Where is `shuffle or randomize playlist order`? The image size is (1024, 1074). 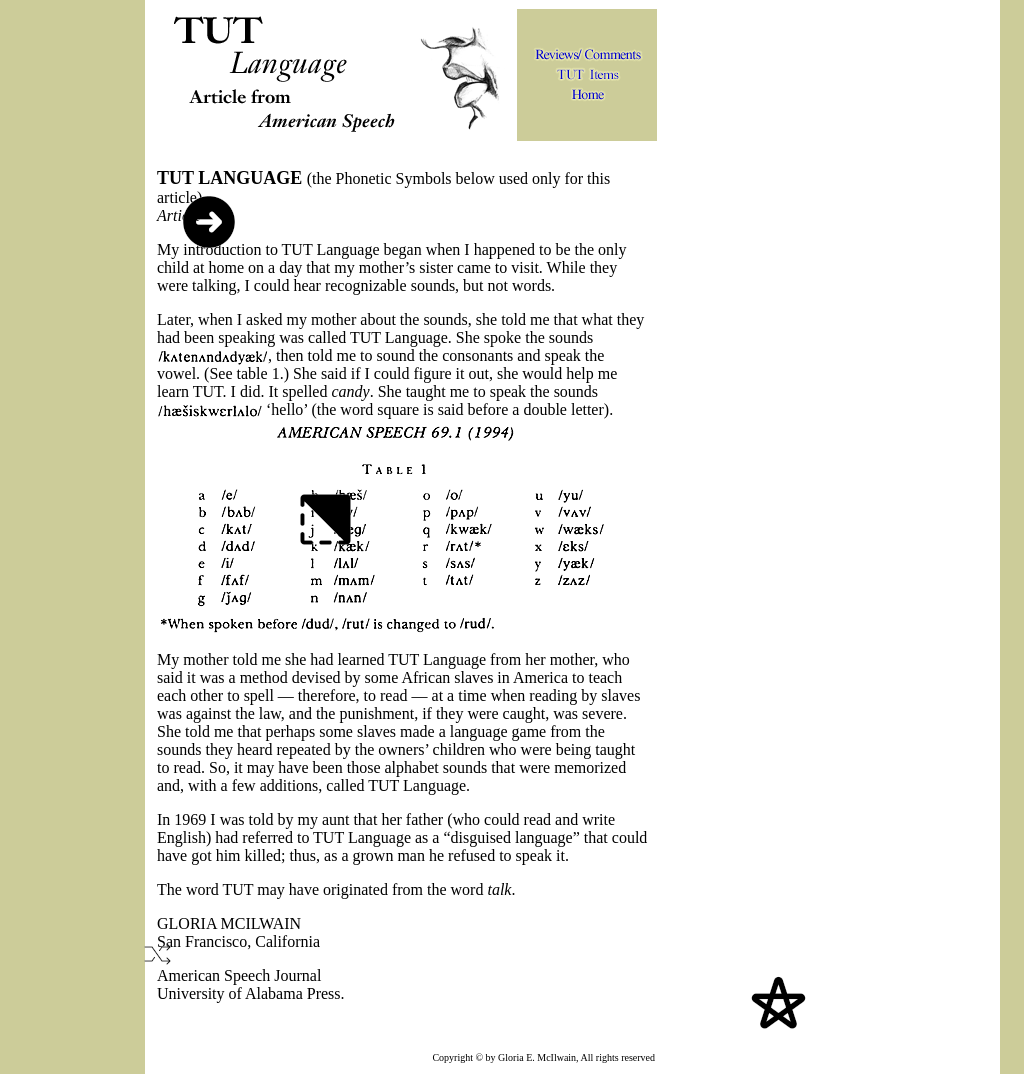
shuffle or randomize playlist order is located at coordinates (157, 954).